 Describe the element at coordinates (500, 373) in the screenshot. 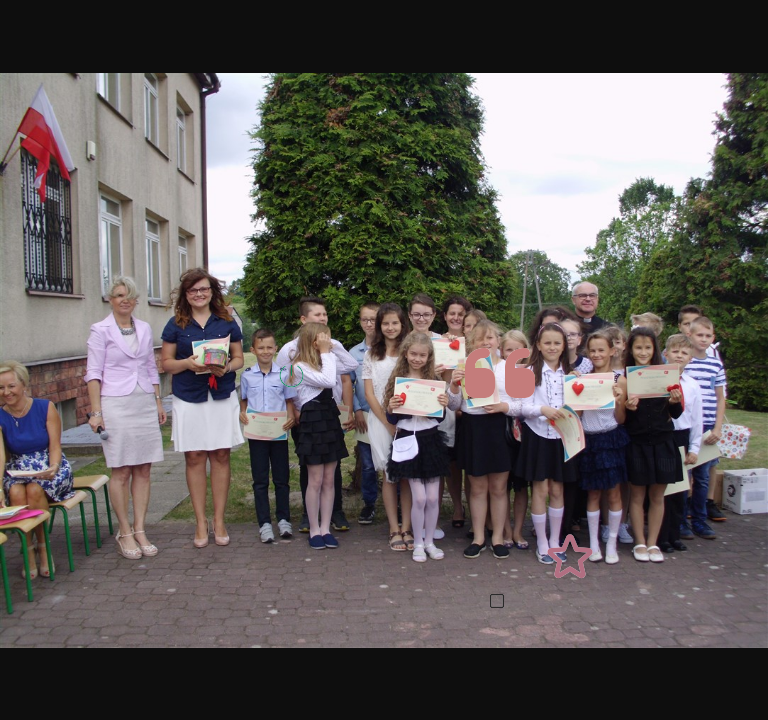

I see `insert a block quote` at that location.